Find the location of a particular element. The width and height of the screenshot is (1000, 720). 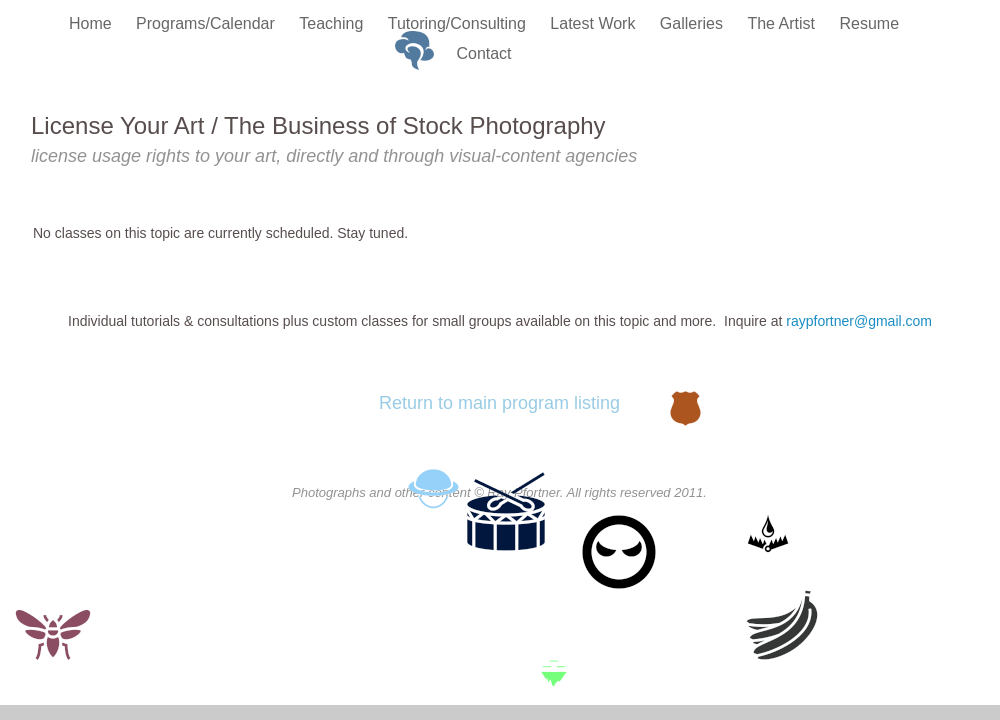

indicates a grease trap or oil collection hazard is located at coordinates (768, 535).